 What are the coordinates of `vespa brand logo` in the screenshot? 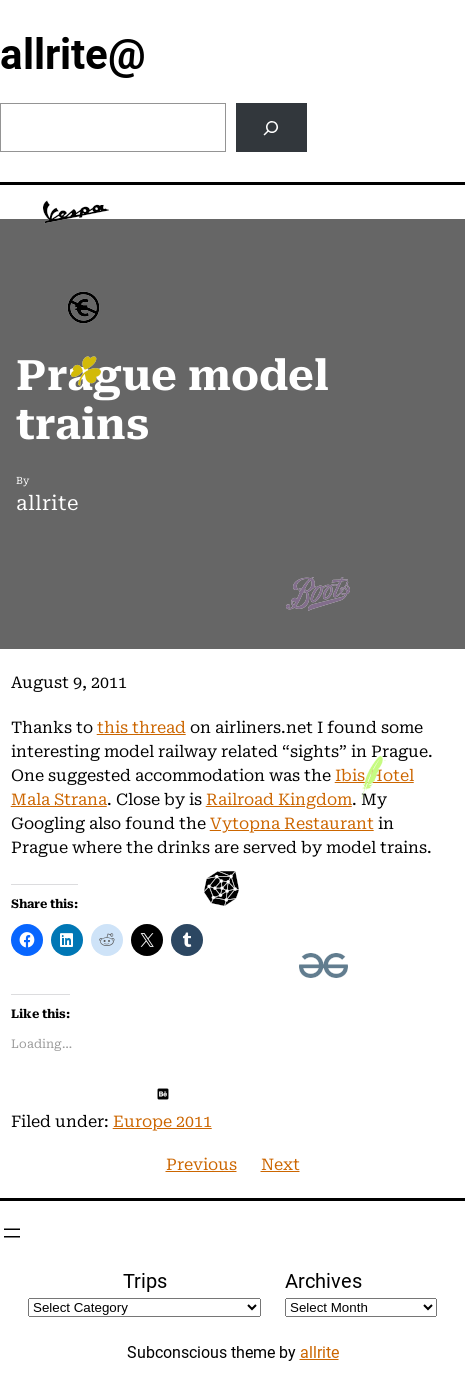 It's located at (76, 212).